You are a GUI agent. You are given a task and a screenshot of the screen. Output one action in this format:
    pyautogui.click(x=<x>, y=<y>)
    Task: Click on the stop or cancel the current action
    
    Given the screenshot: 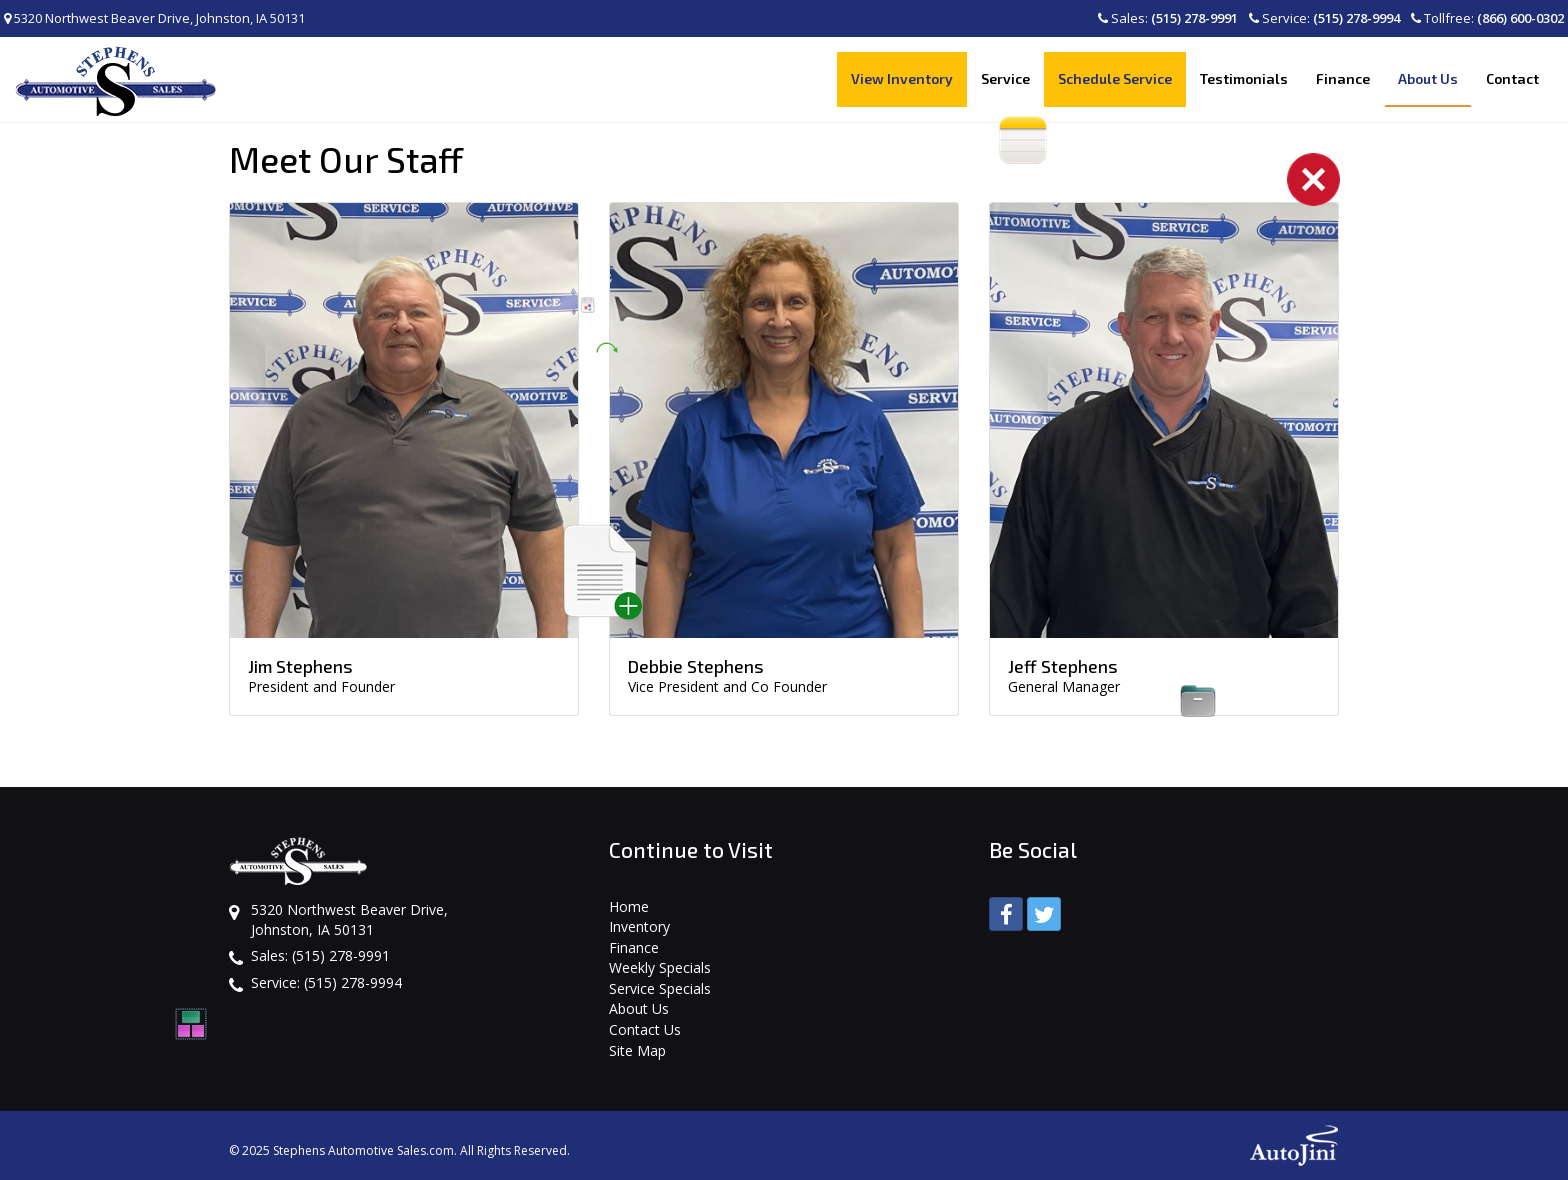 What is the action you would take?
    pyautogui.click(x=1313, y=179)
    